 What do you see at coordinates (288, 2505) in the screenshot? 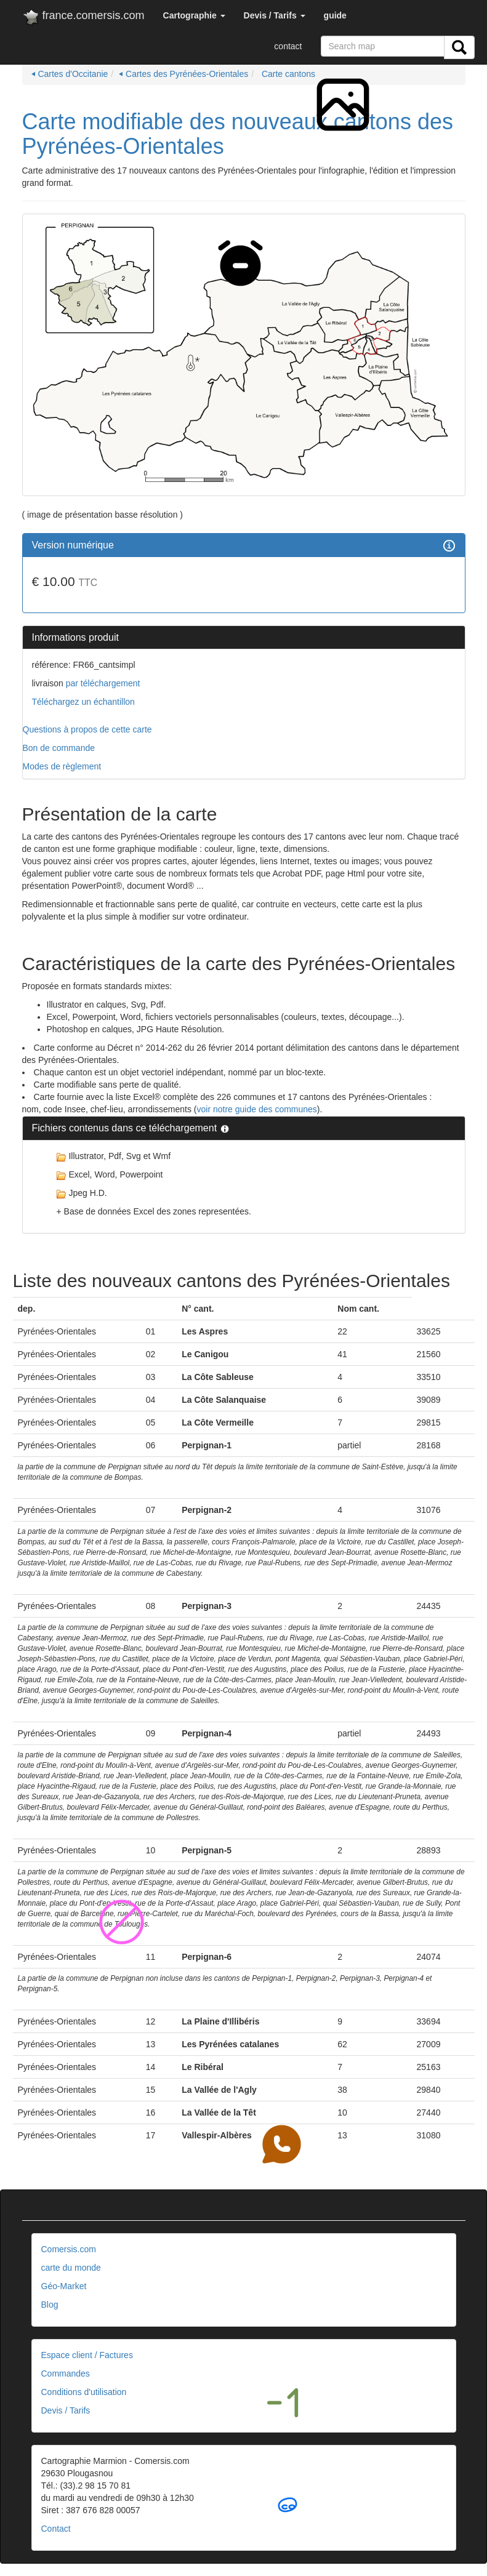
I see `open cohost social media app` at bounding box center [288, 2505].